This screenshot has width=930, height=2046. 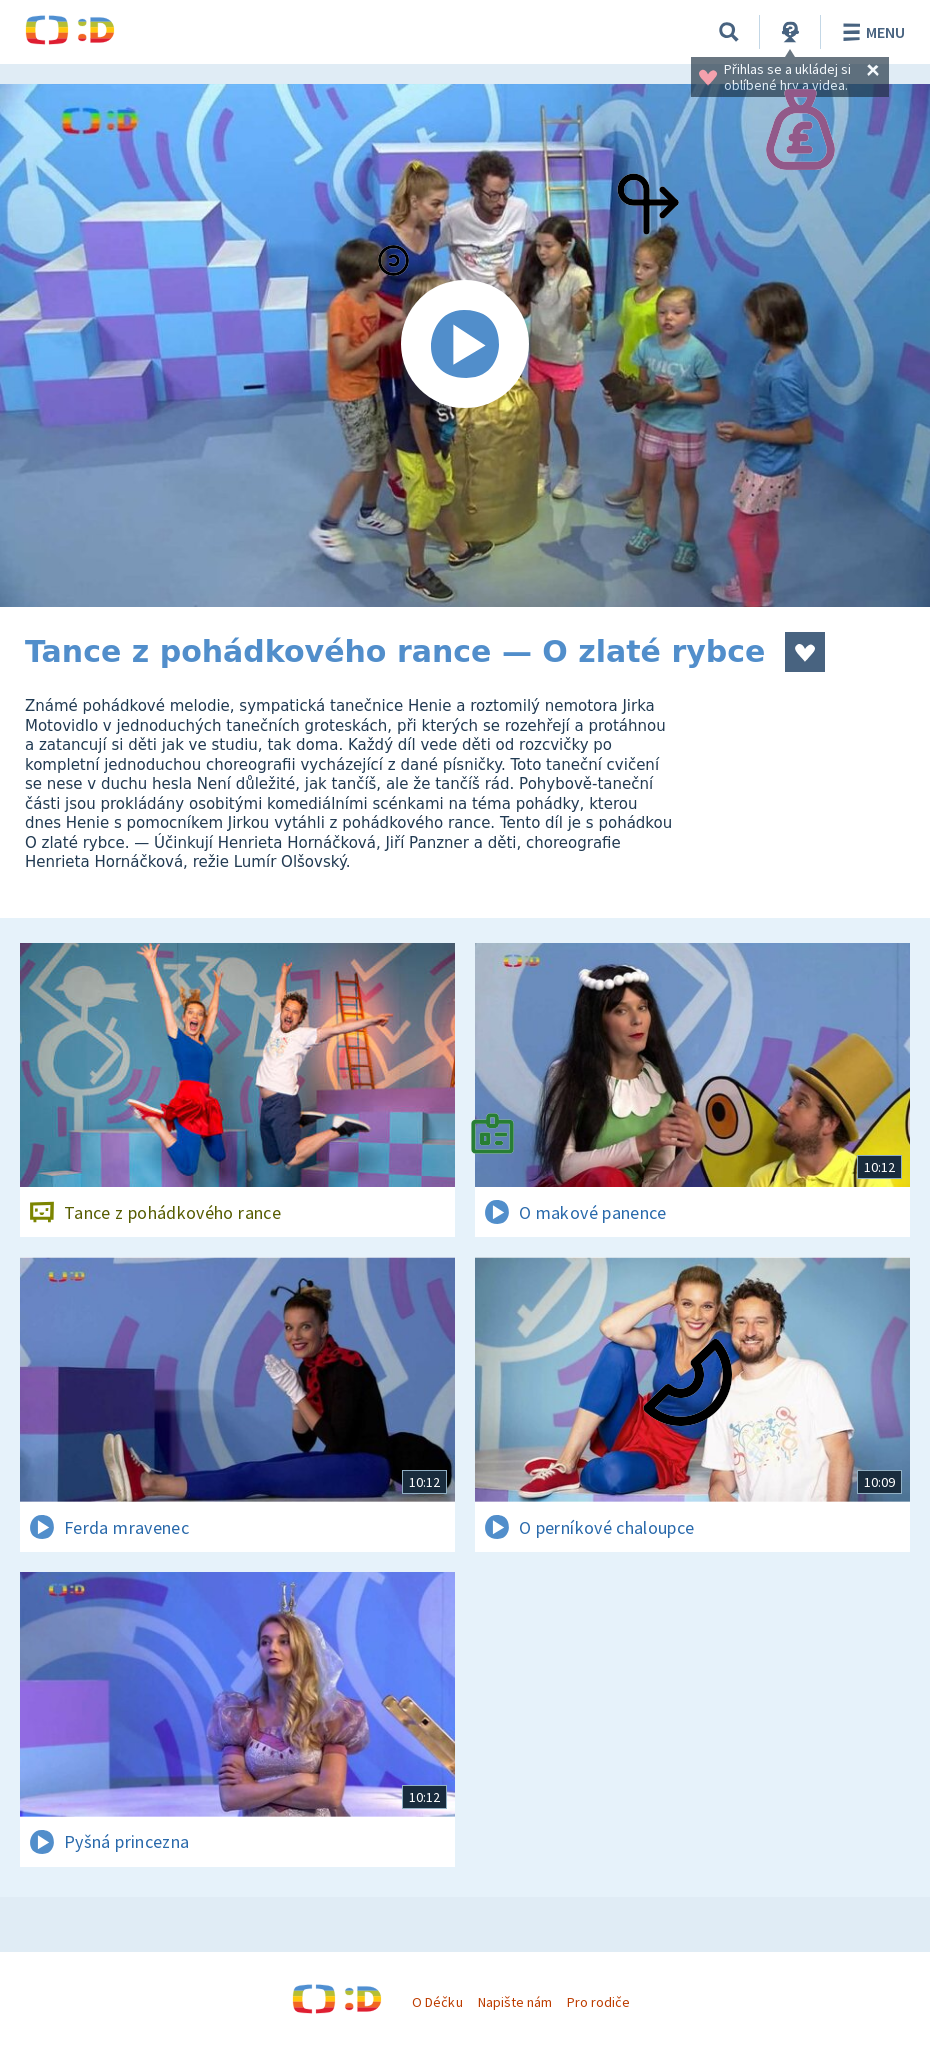 I want to click on select melon or cantaloupe fruit, so click(x=690, y=1384).